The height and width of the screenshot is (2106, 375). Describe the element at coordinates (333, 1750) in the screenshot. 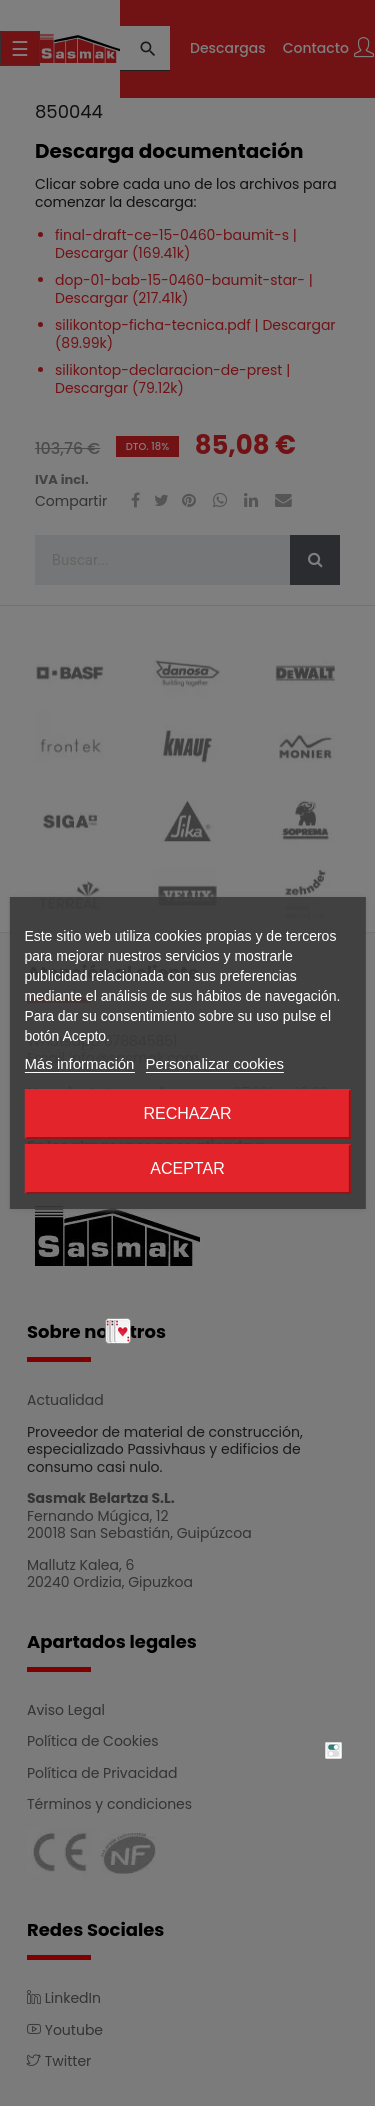

I see `open system settings or preferences` at that location.